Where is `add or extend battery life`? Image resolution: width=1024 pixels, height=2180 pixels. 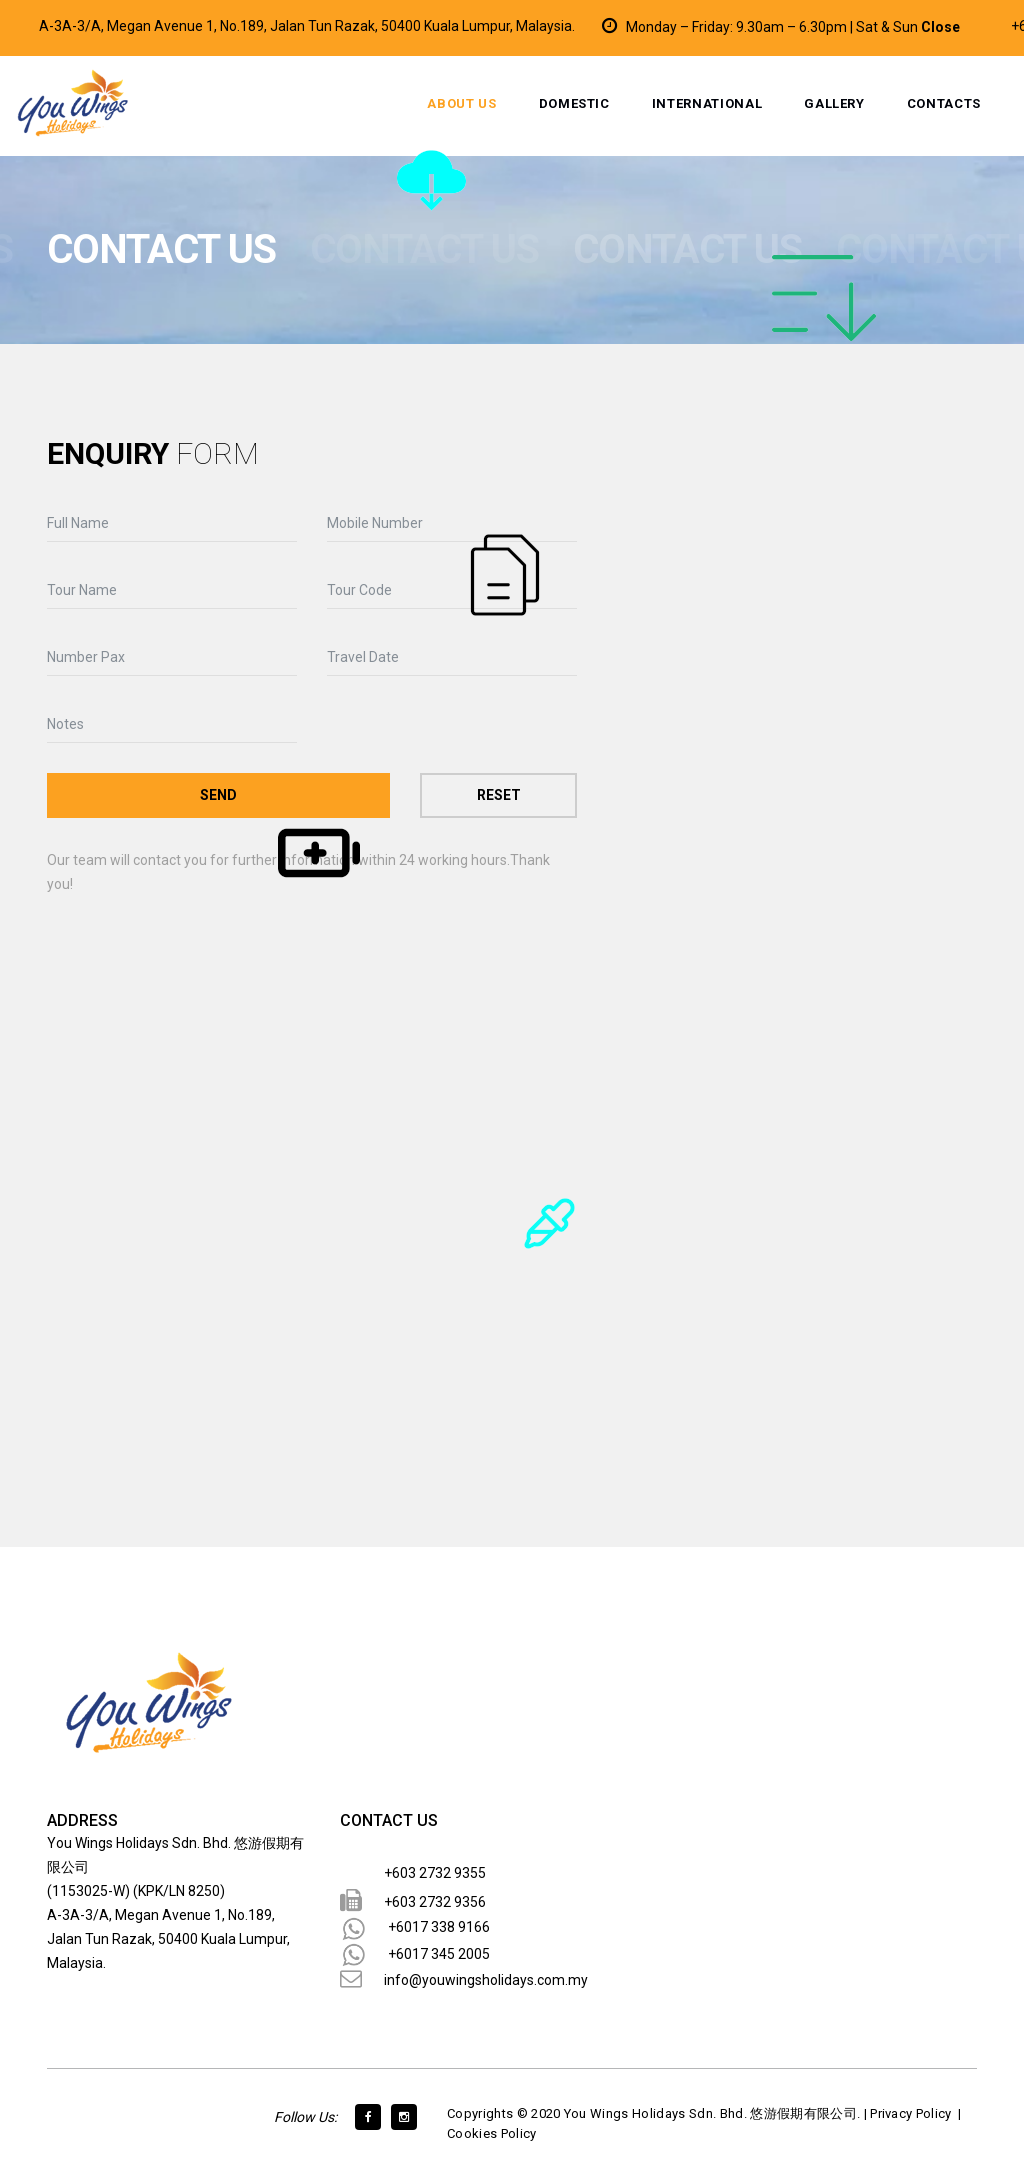 add or extend battery life is located at coordinates (319, 853).